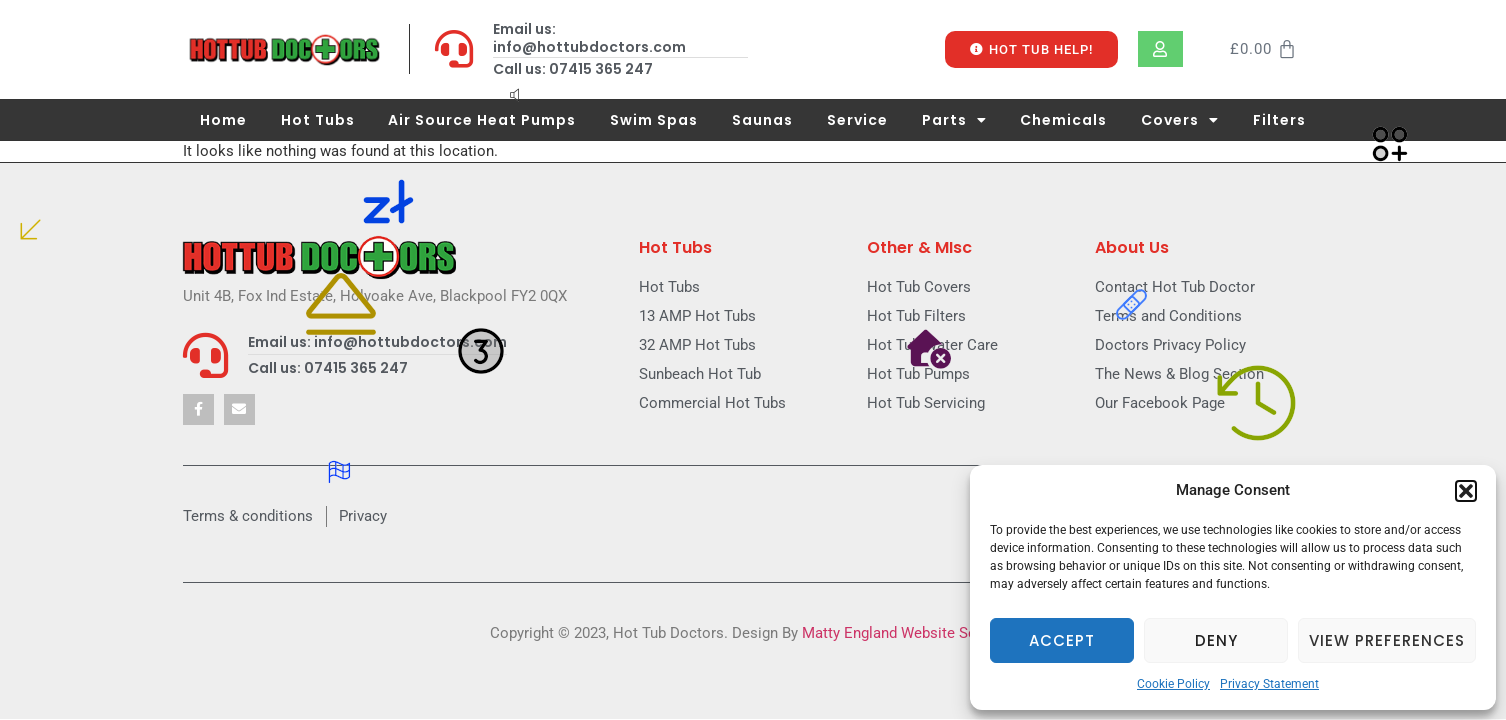 Image resolution: width=1506 pixels, height=720 pixels. What do you see at coordinates (1390, 144) in the screenshot?
I see `add a new item to a collection` at bounding box center [1390, 144].